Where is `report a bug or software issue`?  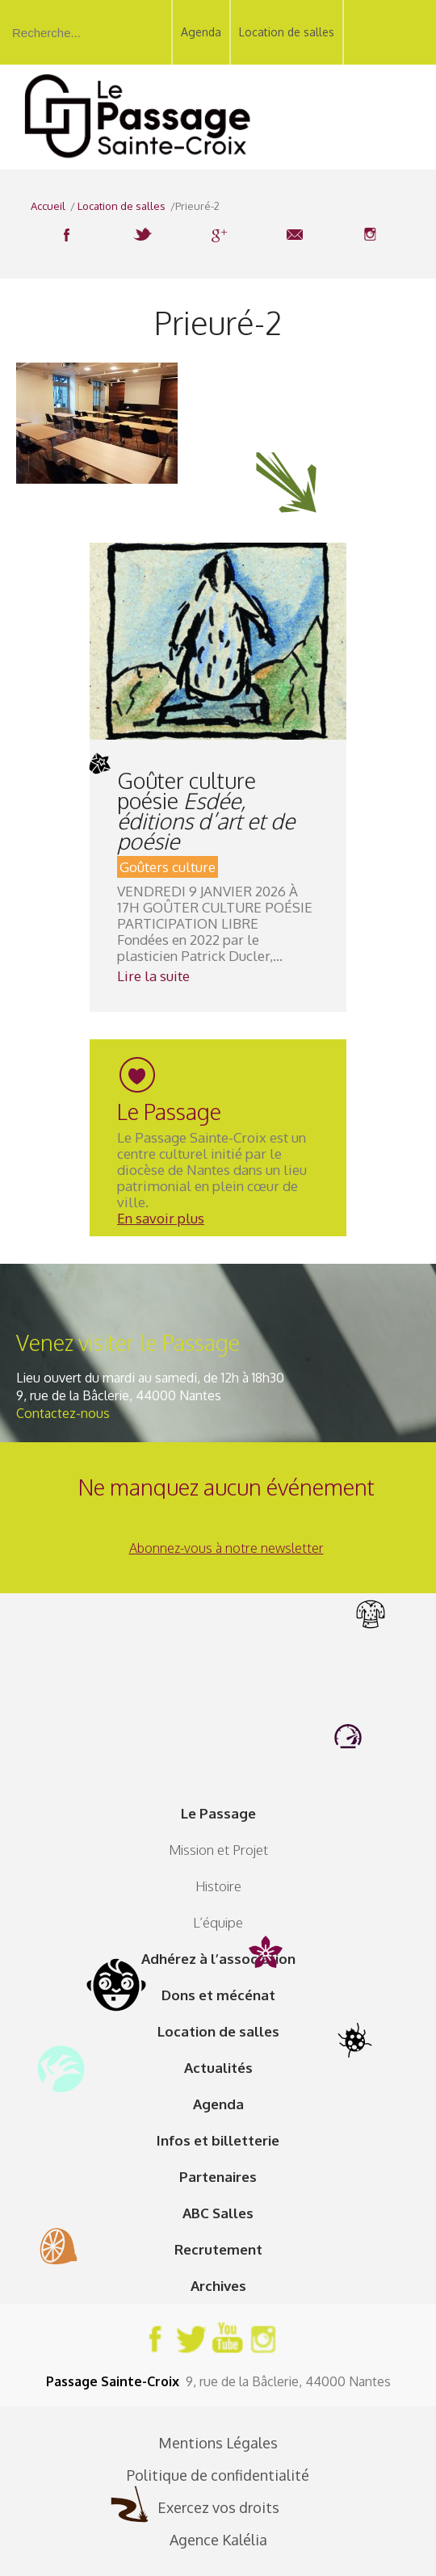 report a bug or software issue is located at coordinates (354, 2040).